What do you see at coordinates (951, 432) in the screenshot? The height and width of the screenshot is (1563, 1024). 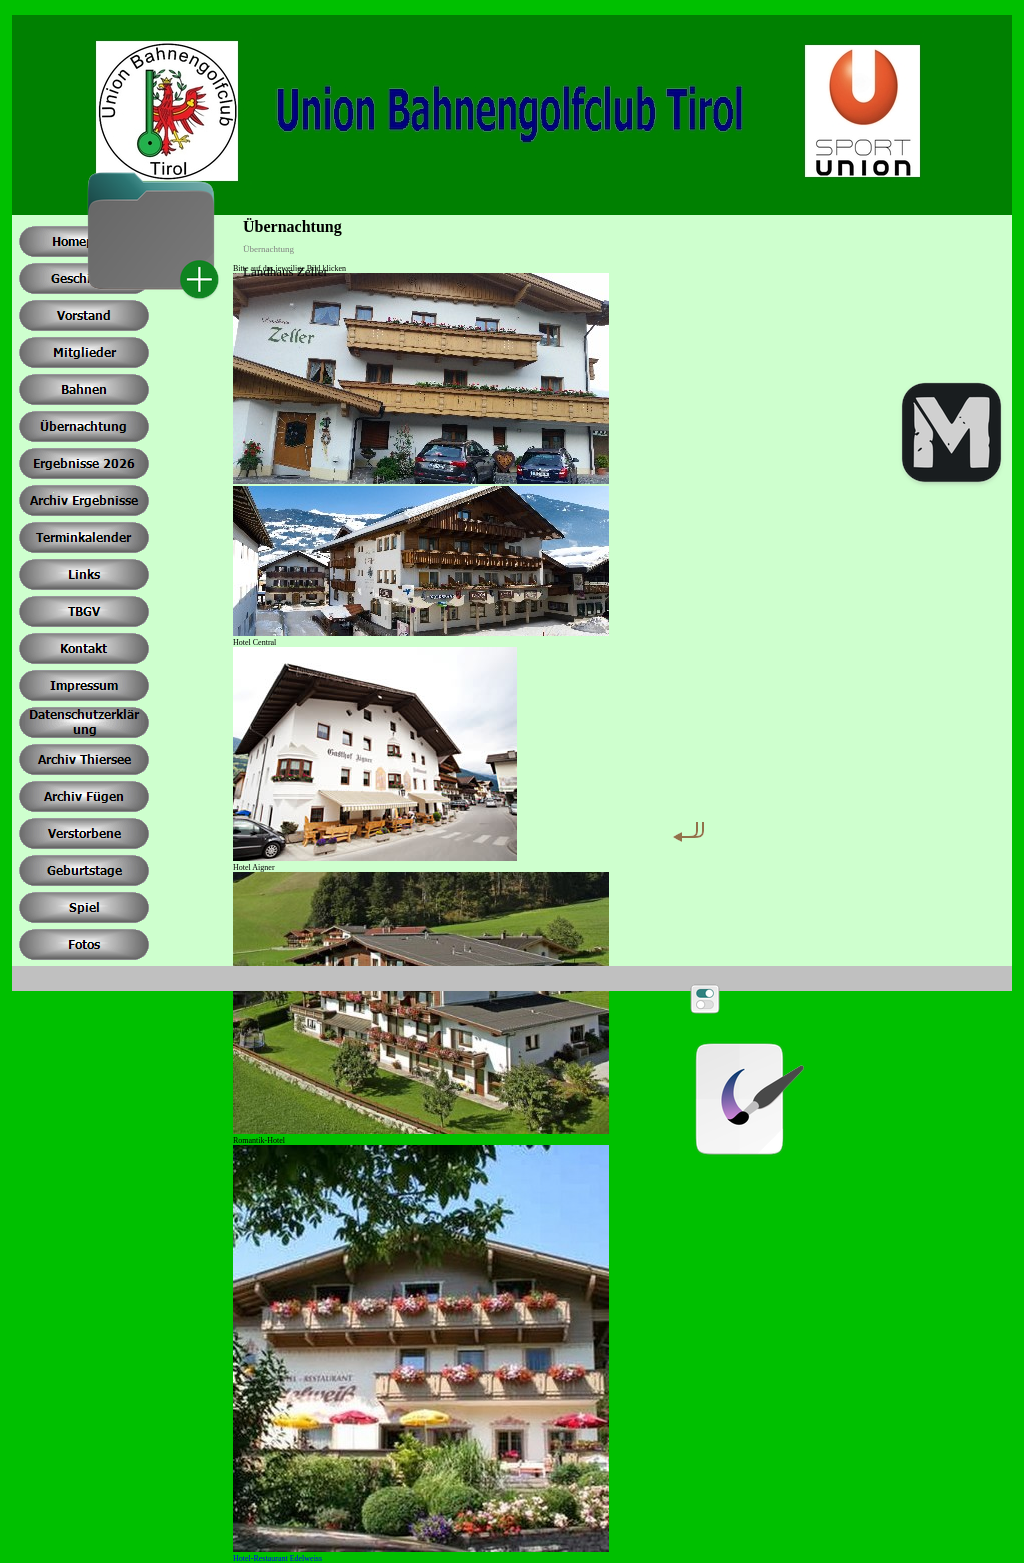 I see `launch metro exodus game` at bounding box center [951, 432].